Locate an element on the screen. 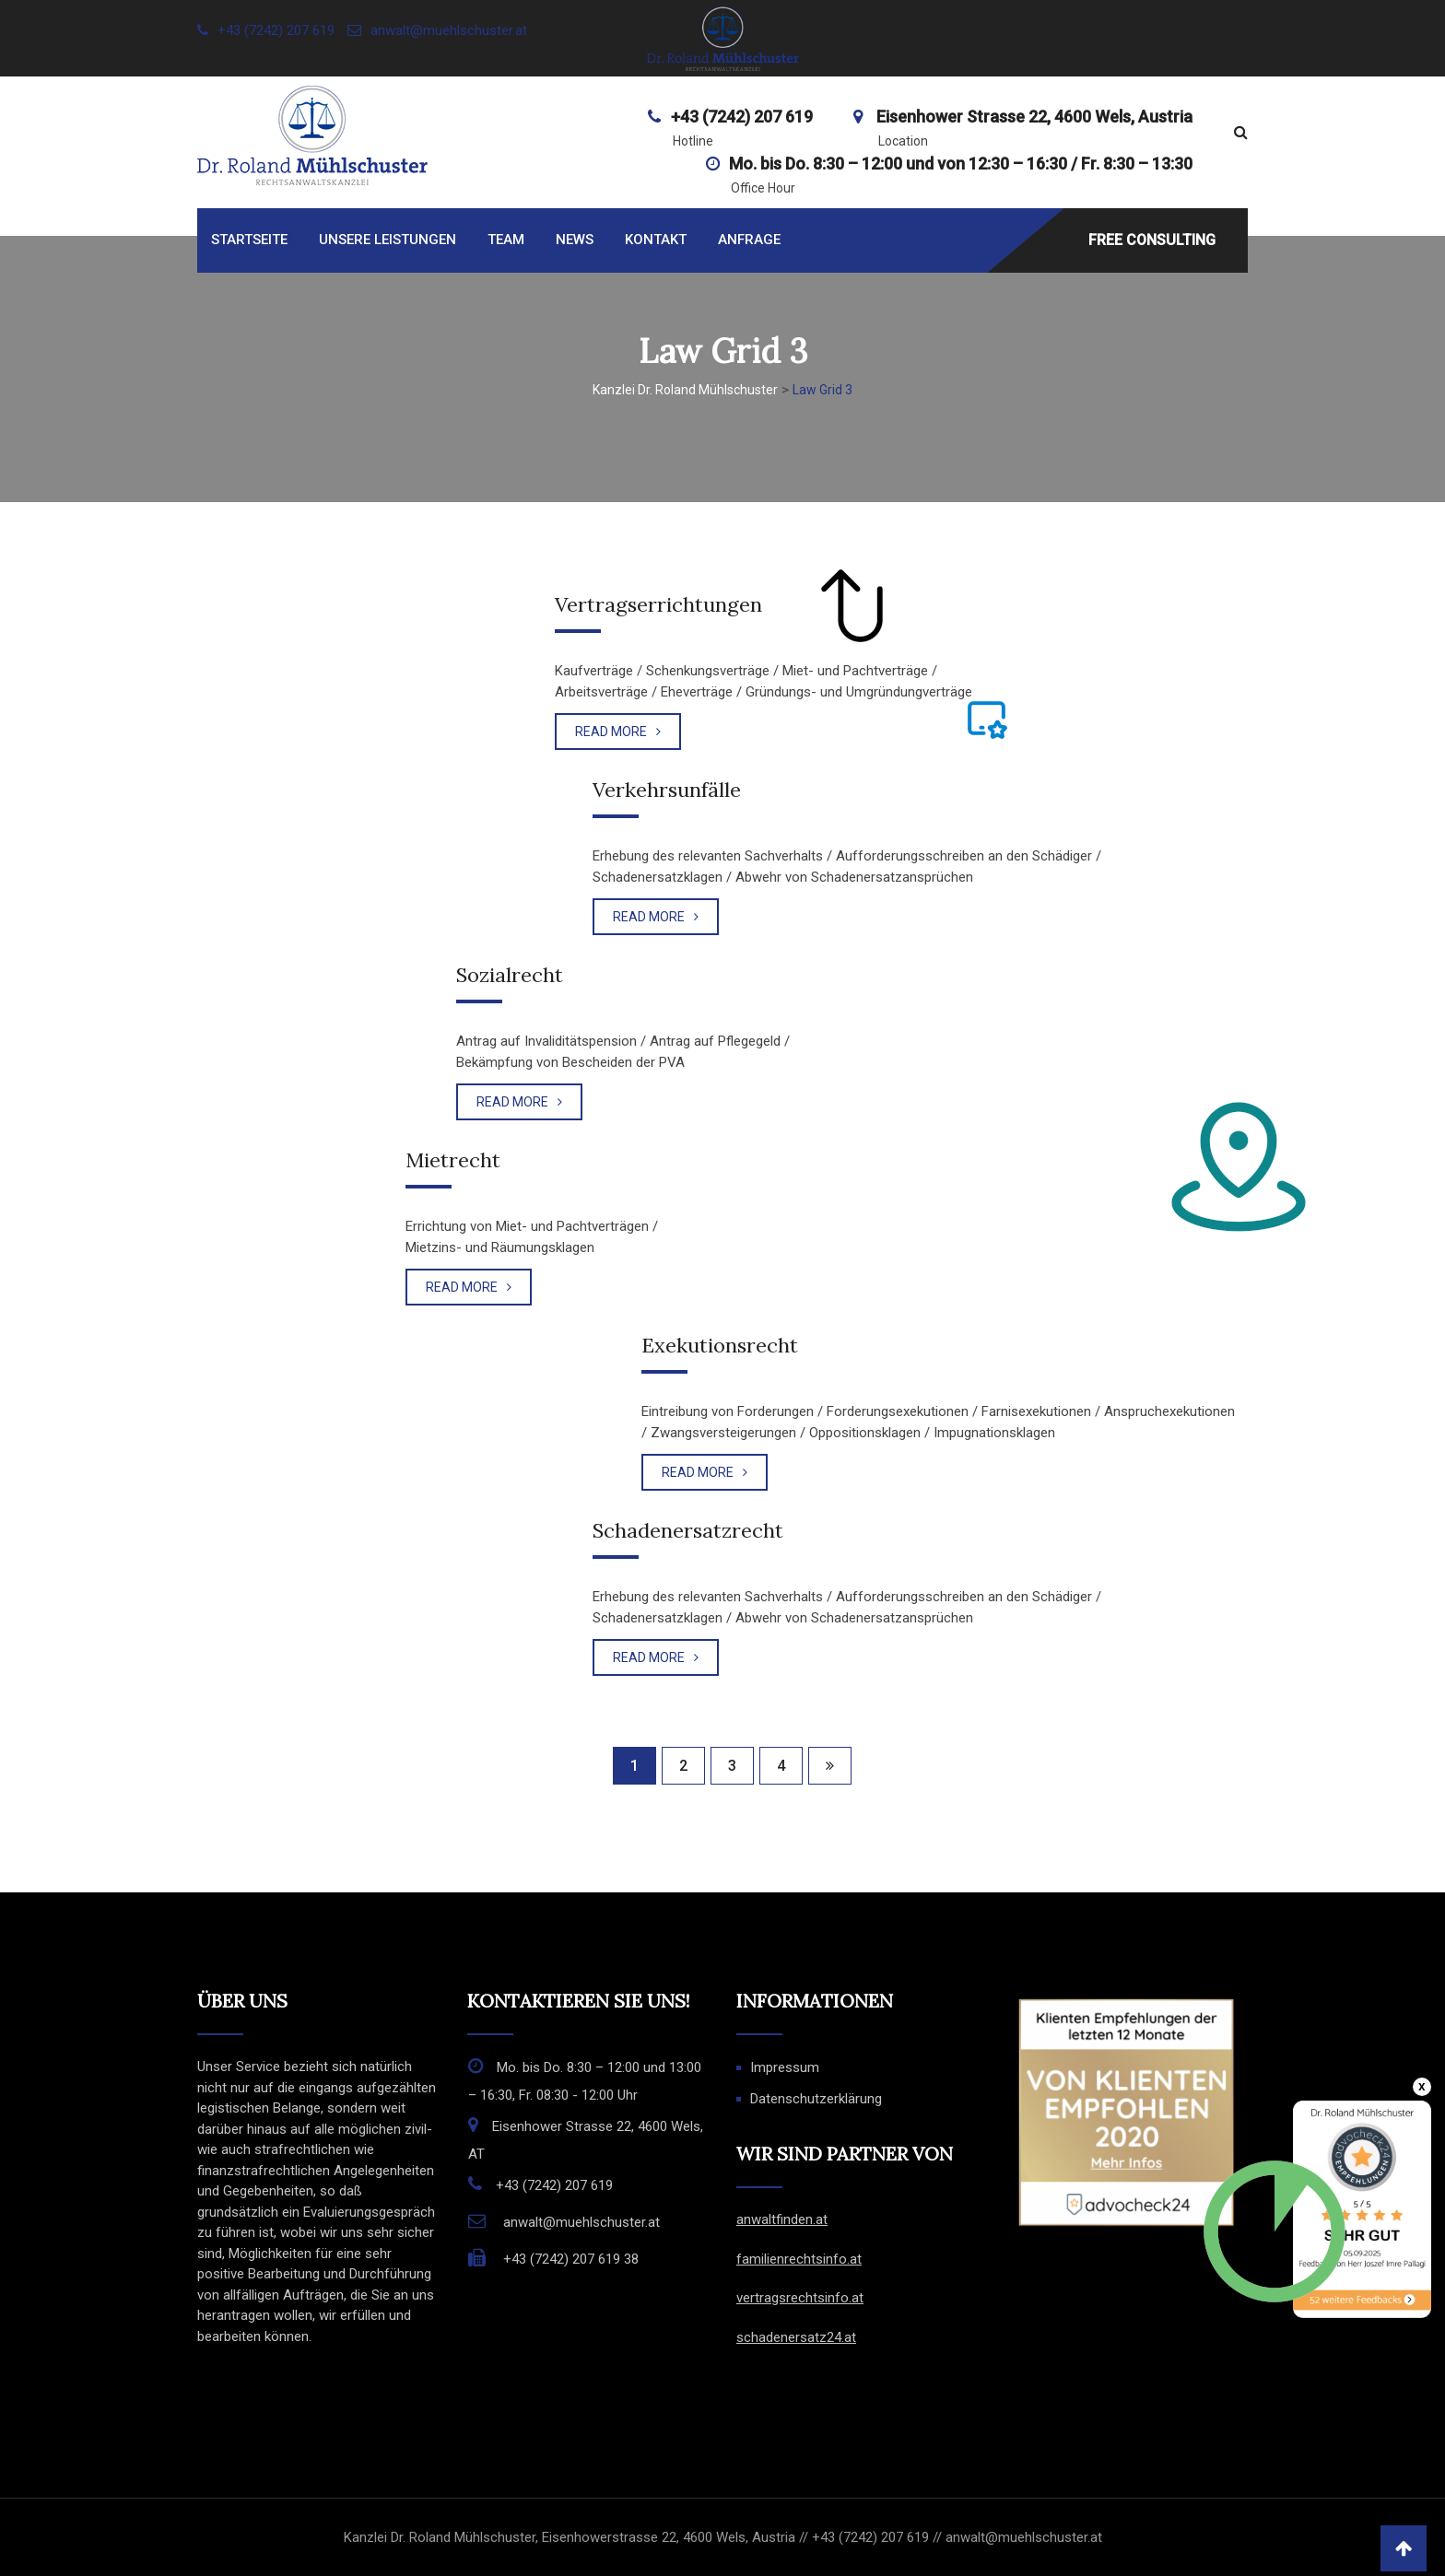 Image resolution: width=1445 pixels, height=2576 pixels. indicates 10% progress or completion is located at coordinates (1275, 2231).